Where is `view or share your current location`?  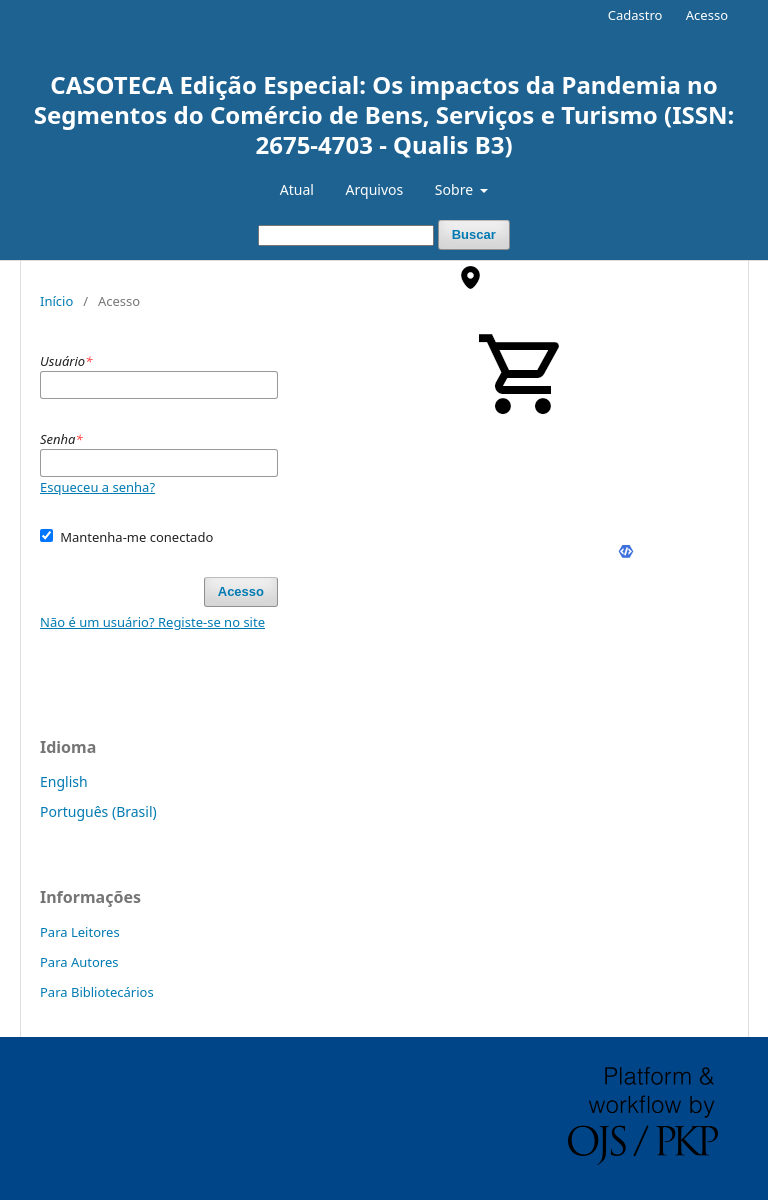
view or share your current location is located at coordinates (470, 277).